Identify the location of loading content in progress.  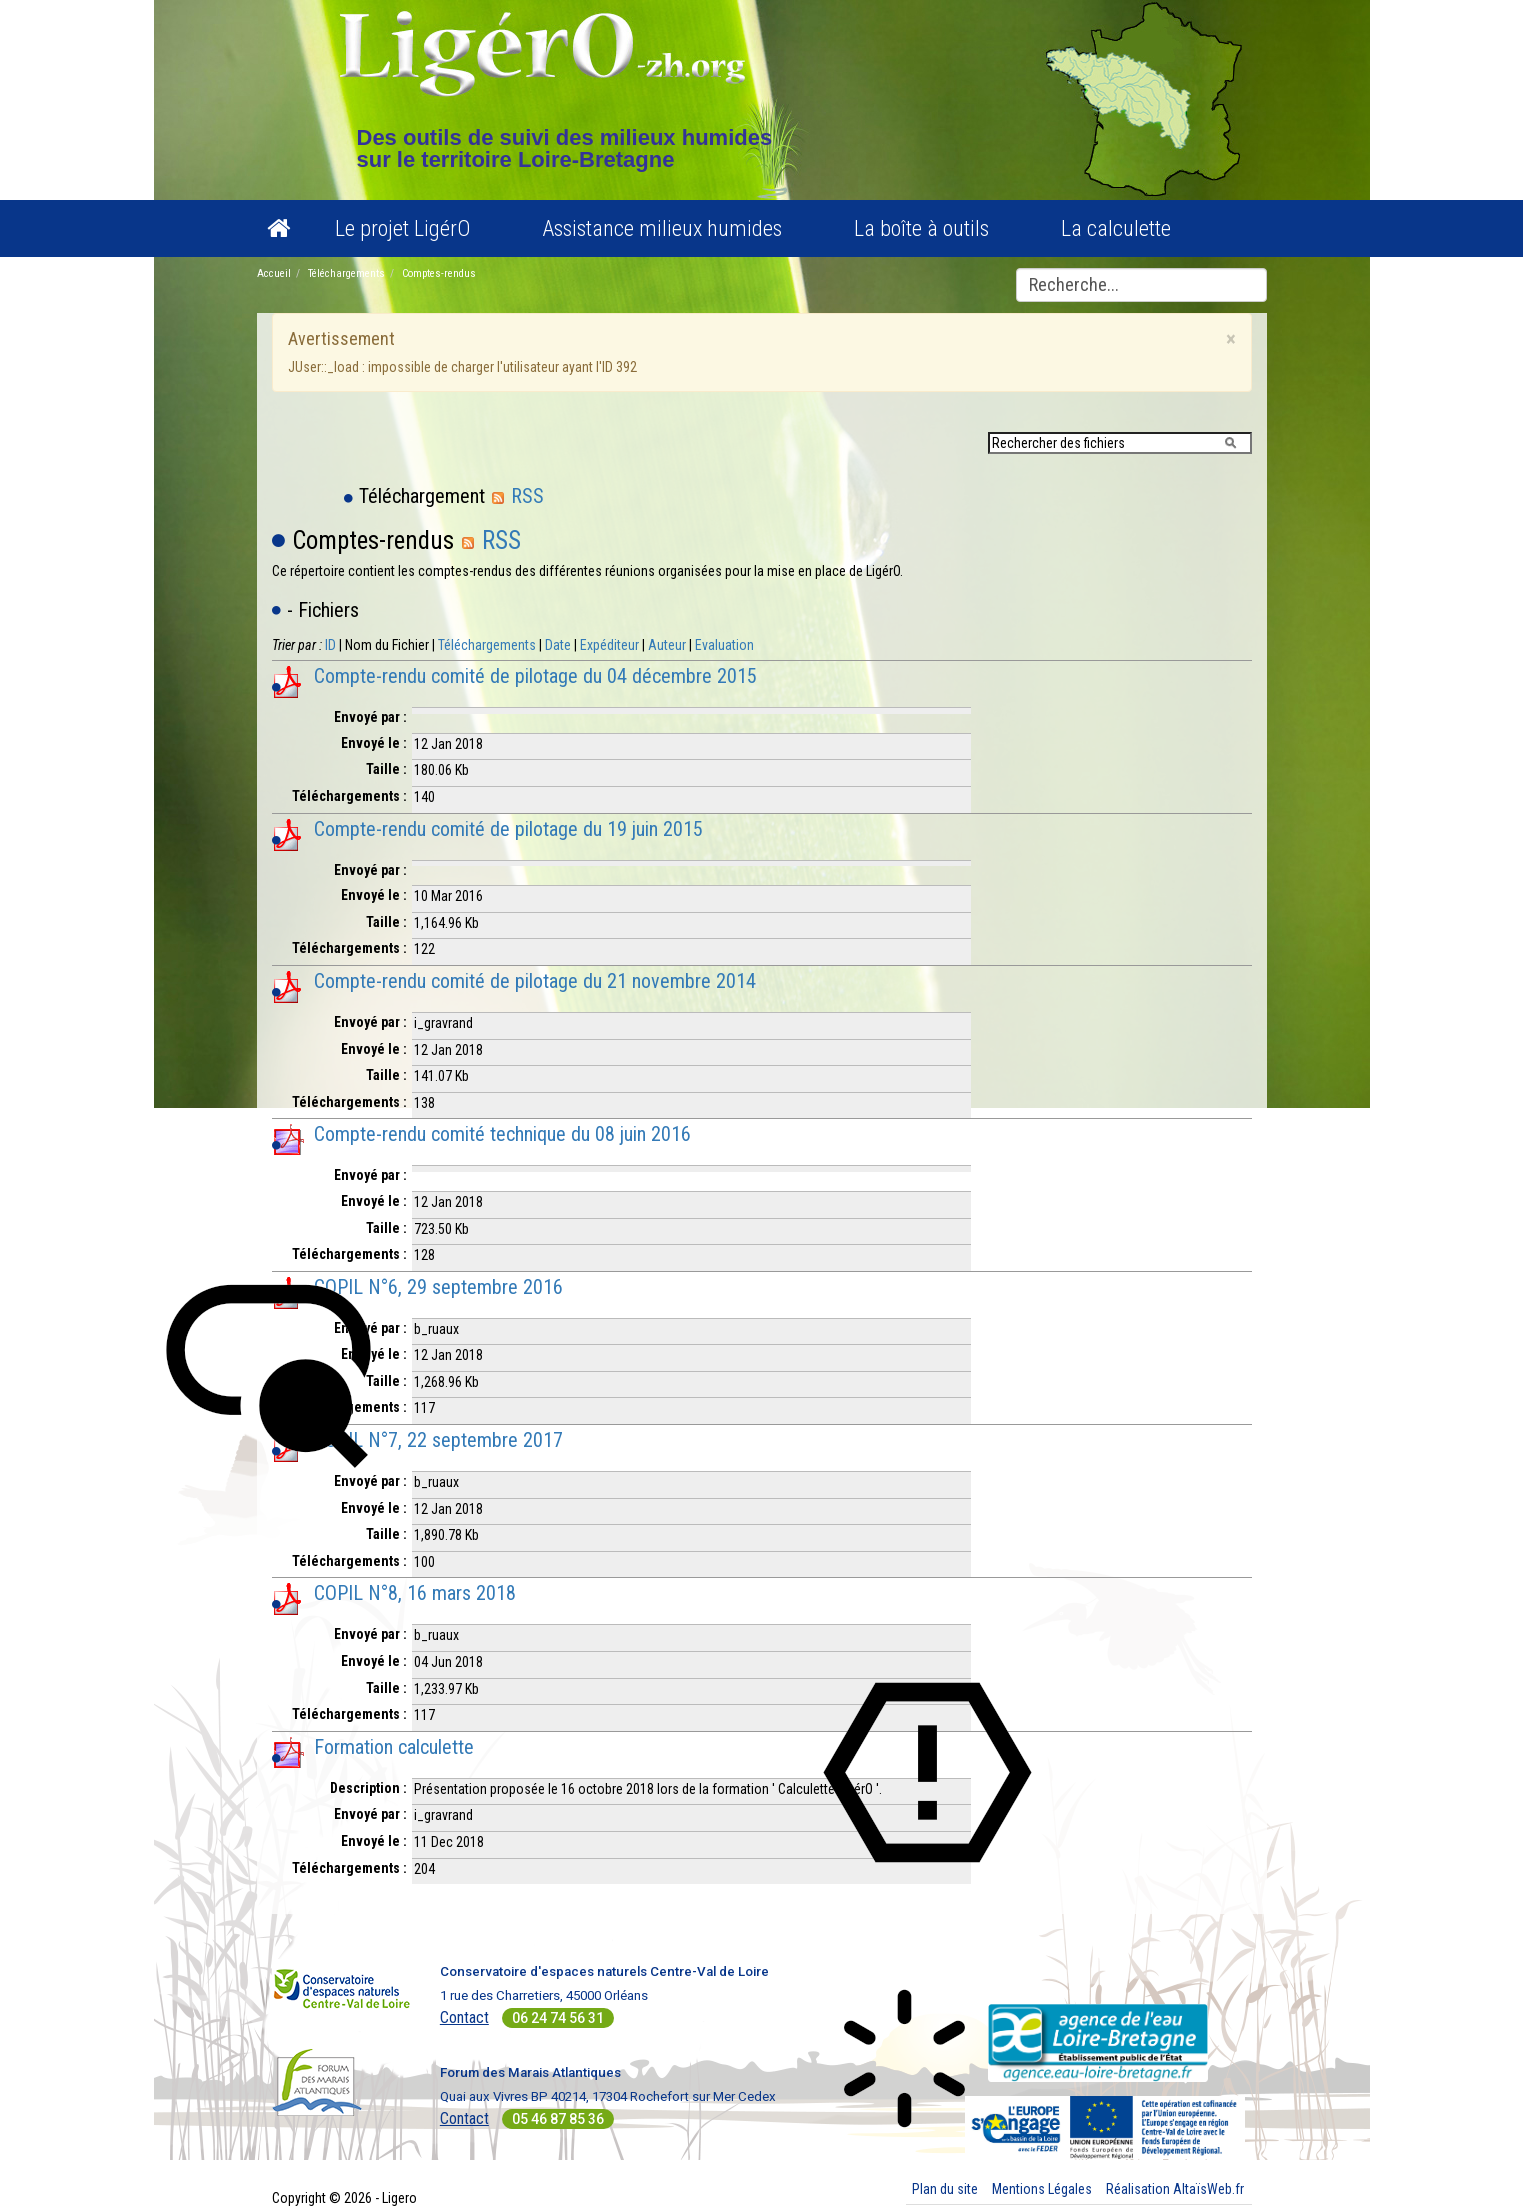
(904, 2058).